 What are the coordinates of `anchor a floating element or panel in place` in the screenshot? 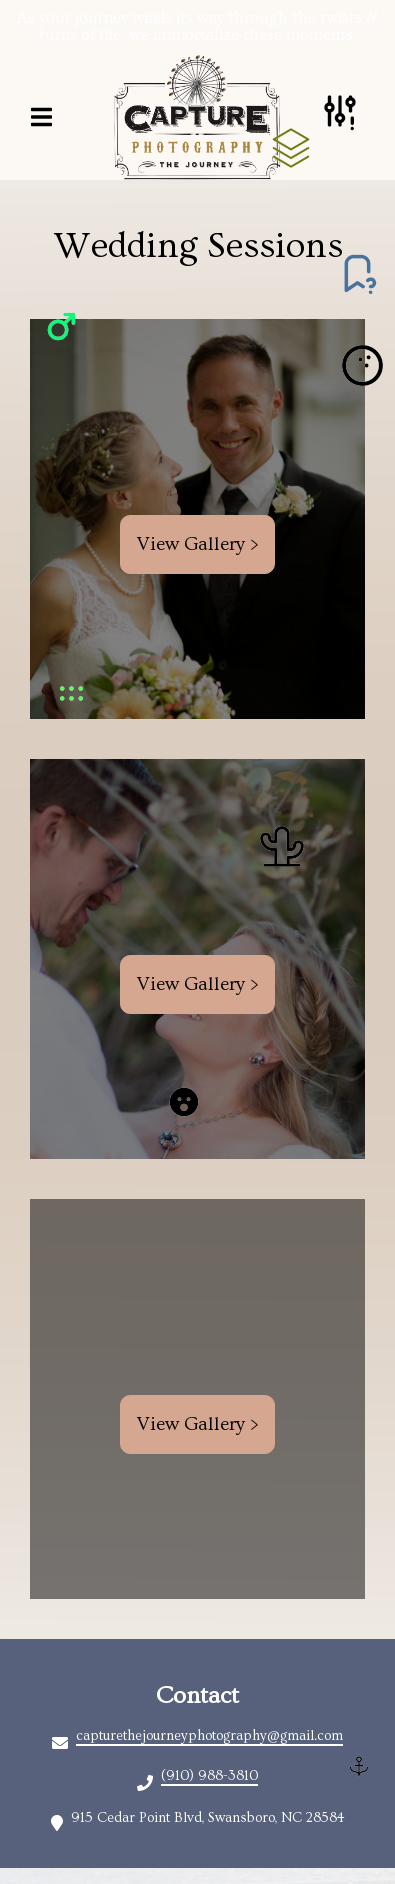 It's located at (359, 1766).